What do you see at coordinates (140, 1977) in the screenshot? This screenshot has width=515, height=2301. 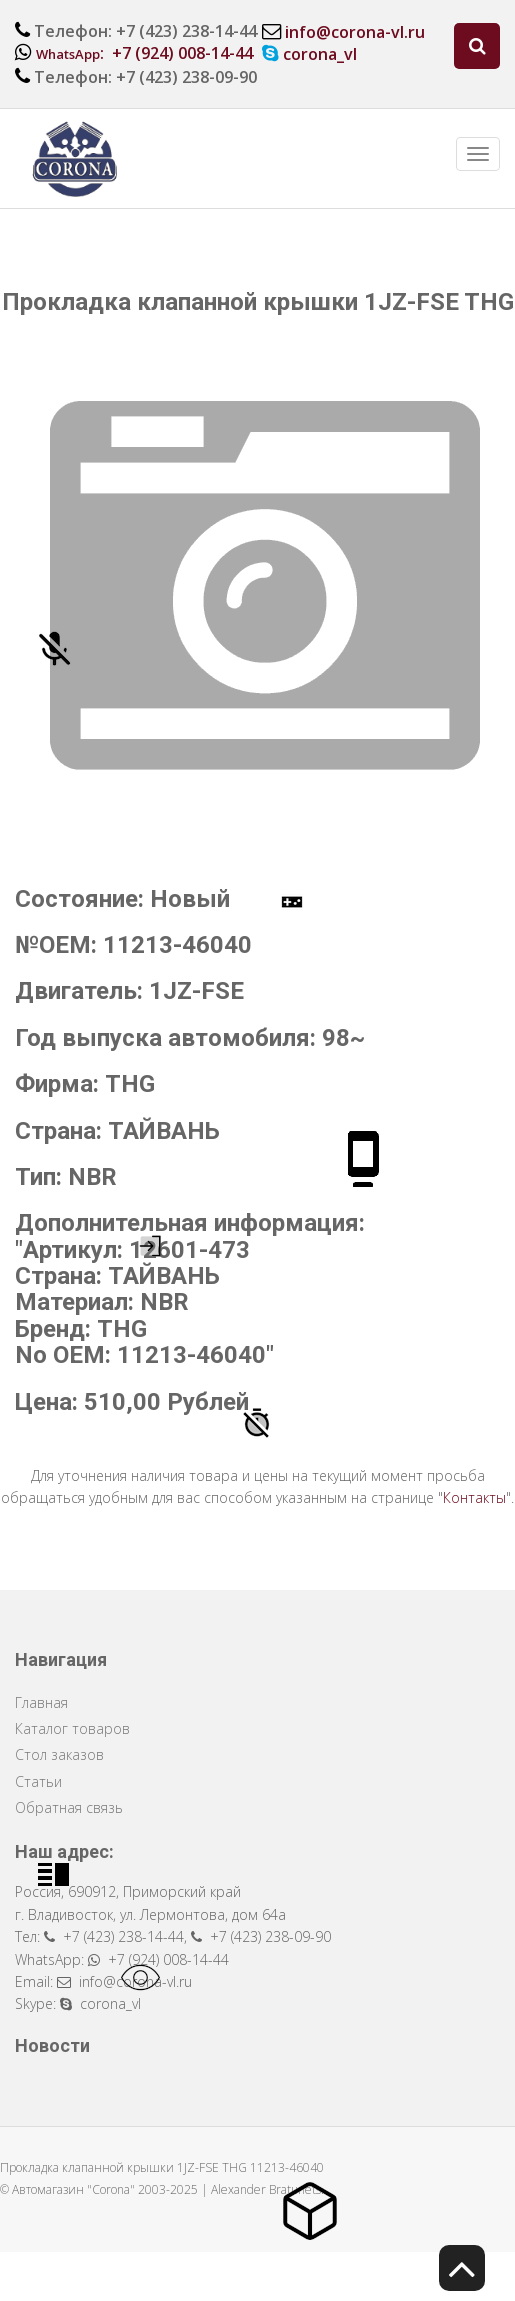 I see `view or preview content` at bounding box center [140, 1977].